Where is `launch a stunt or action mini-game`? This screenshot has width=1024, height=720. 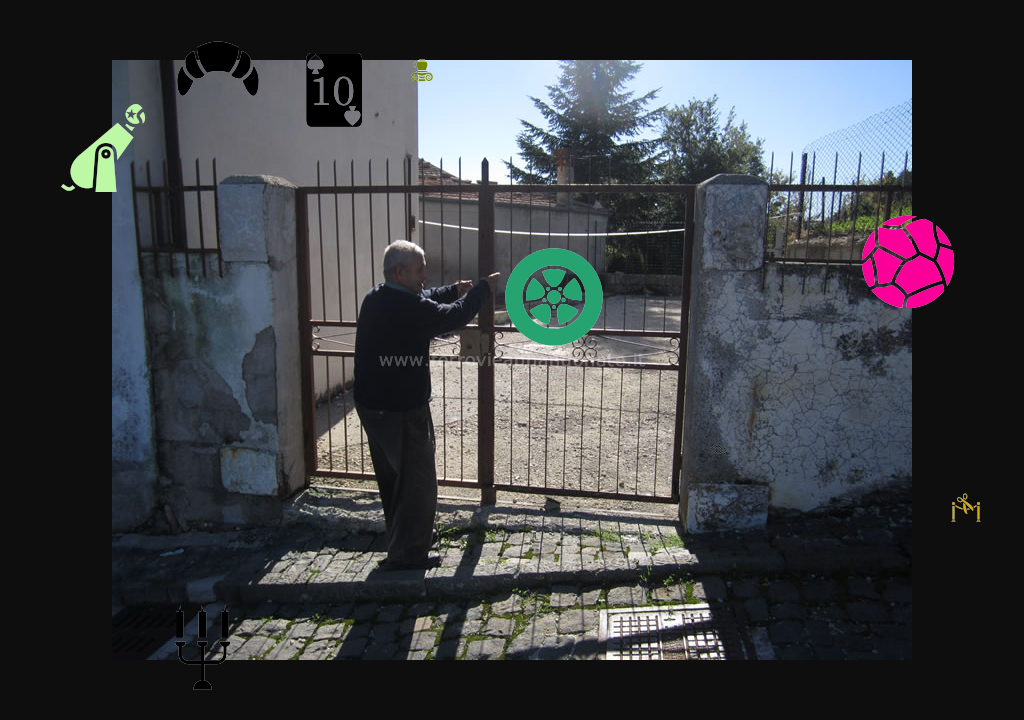 launch a stunt or action mini-game is located at coordinates (106, 148).